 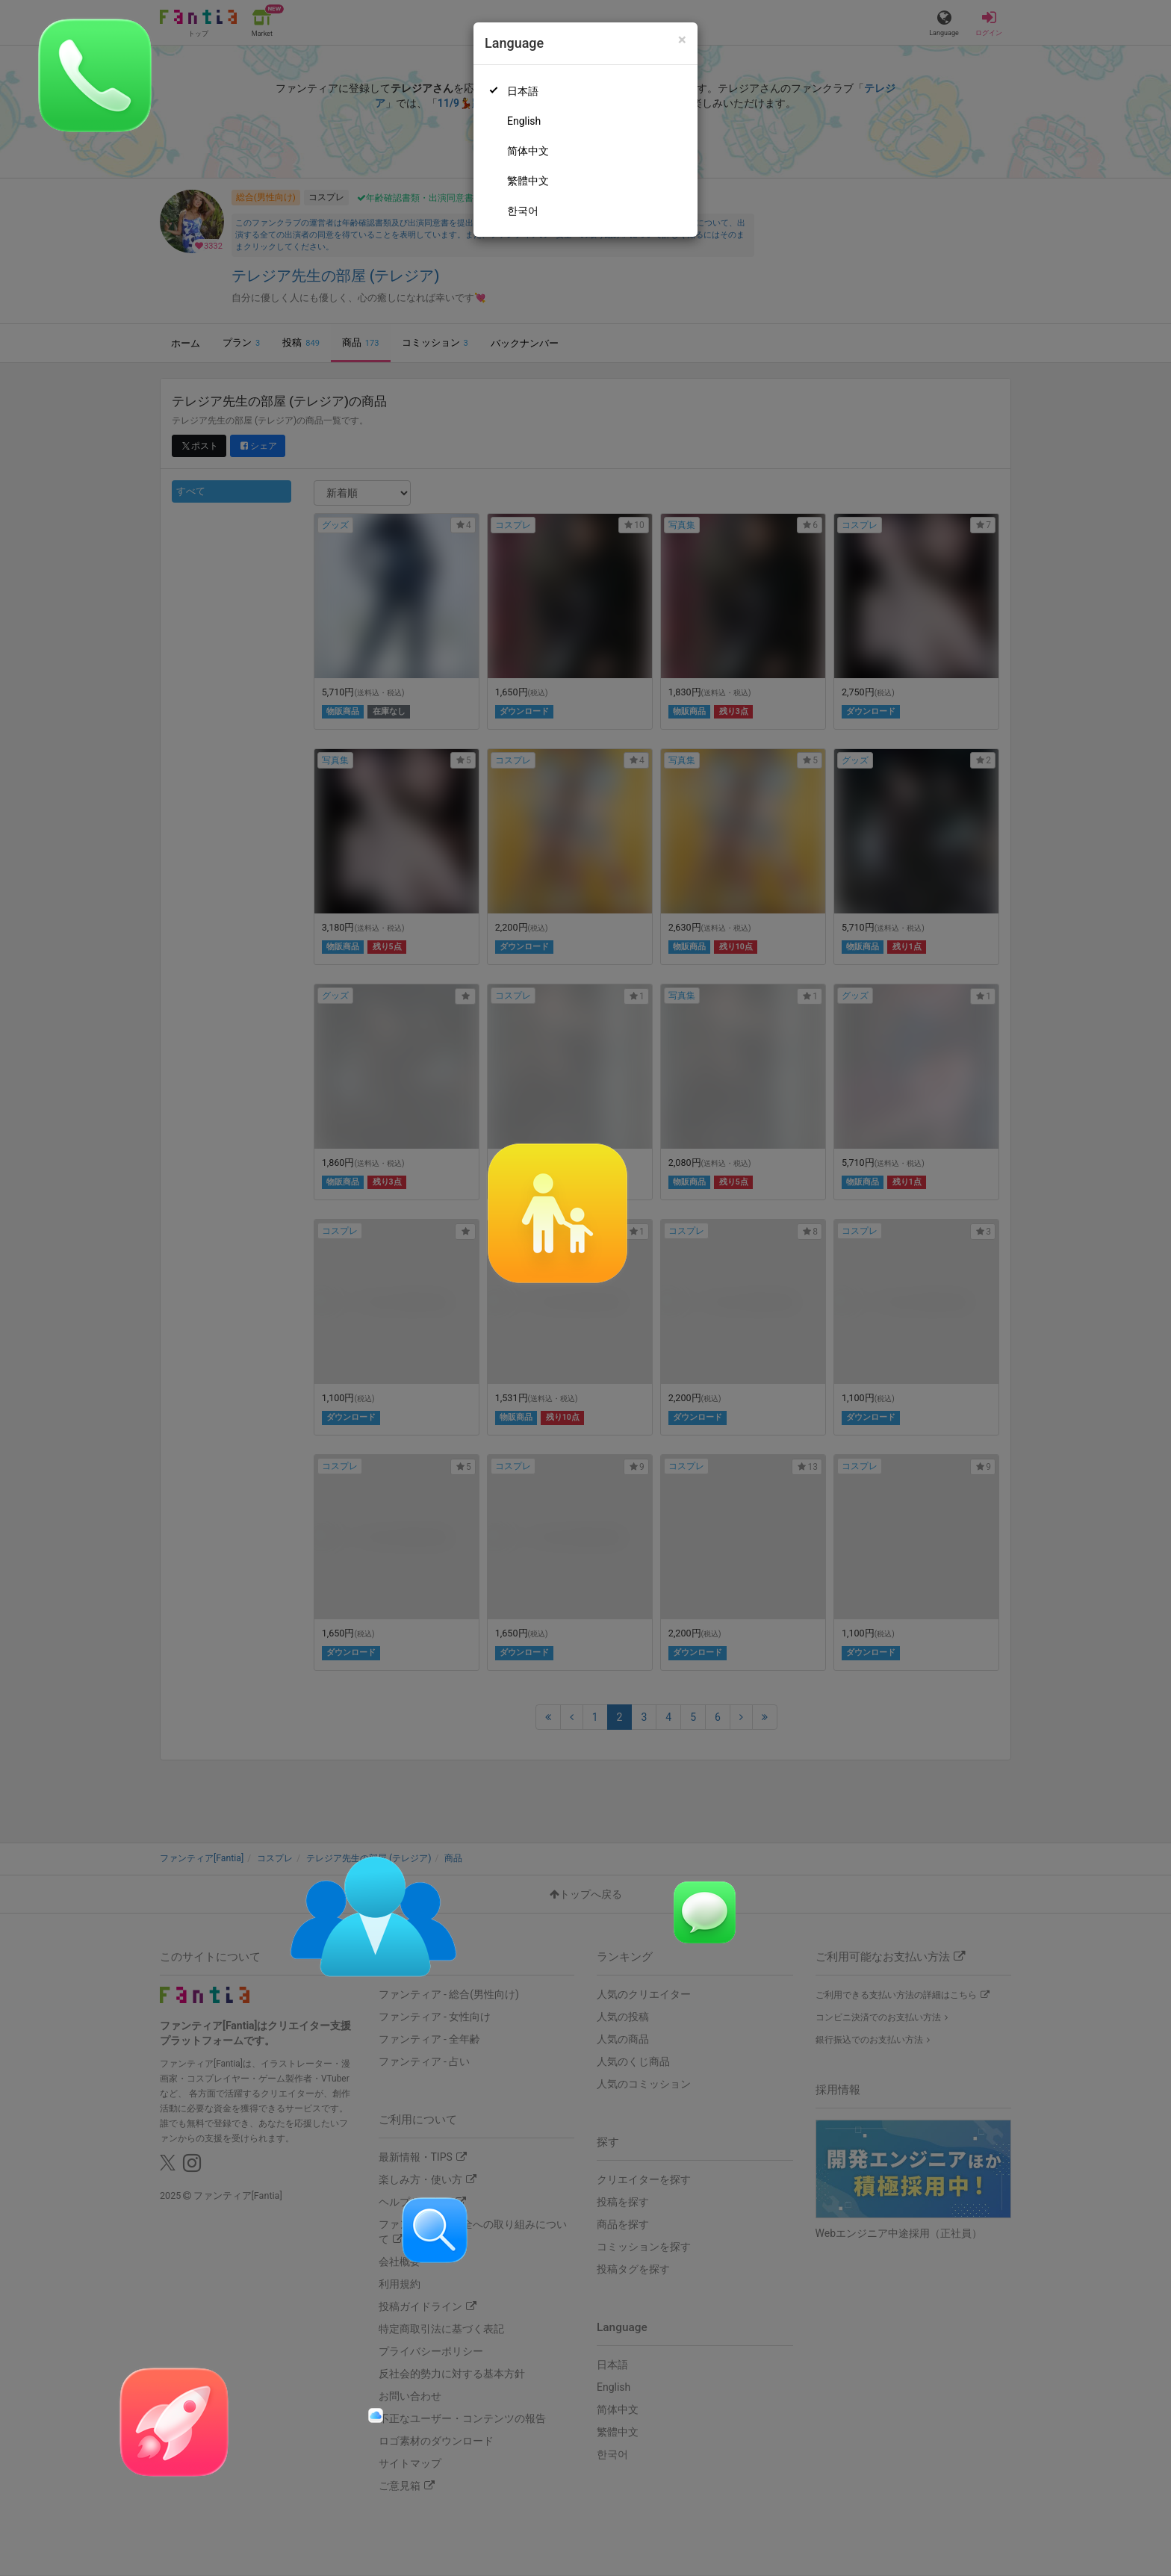 I want to click on launch the games app, so click(x=174, y=2422).